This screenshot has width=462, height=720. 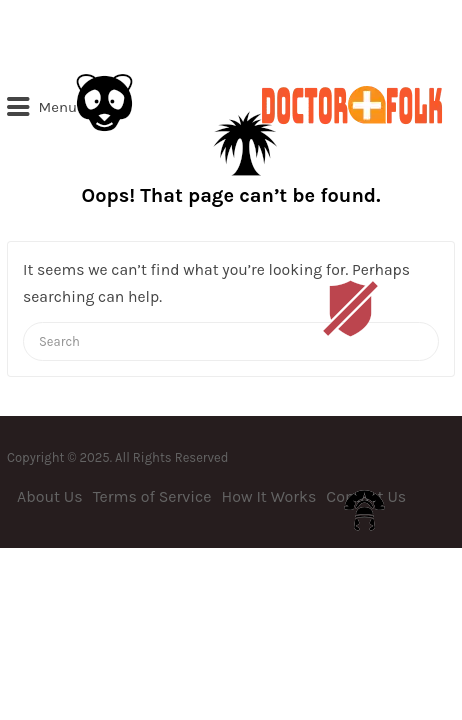 I want to click on select roman or ancient warrior character class, so click(x=364, y=510).